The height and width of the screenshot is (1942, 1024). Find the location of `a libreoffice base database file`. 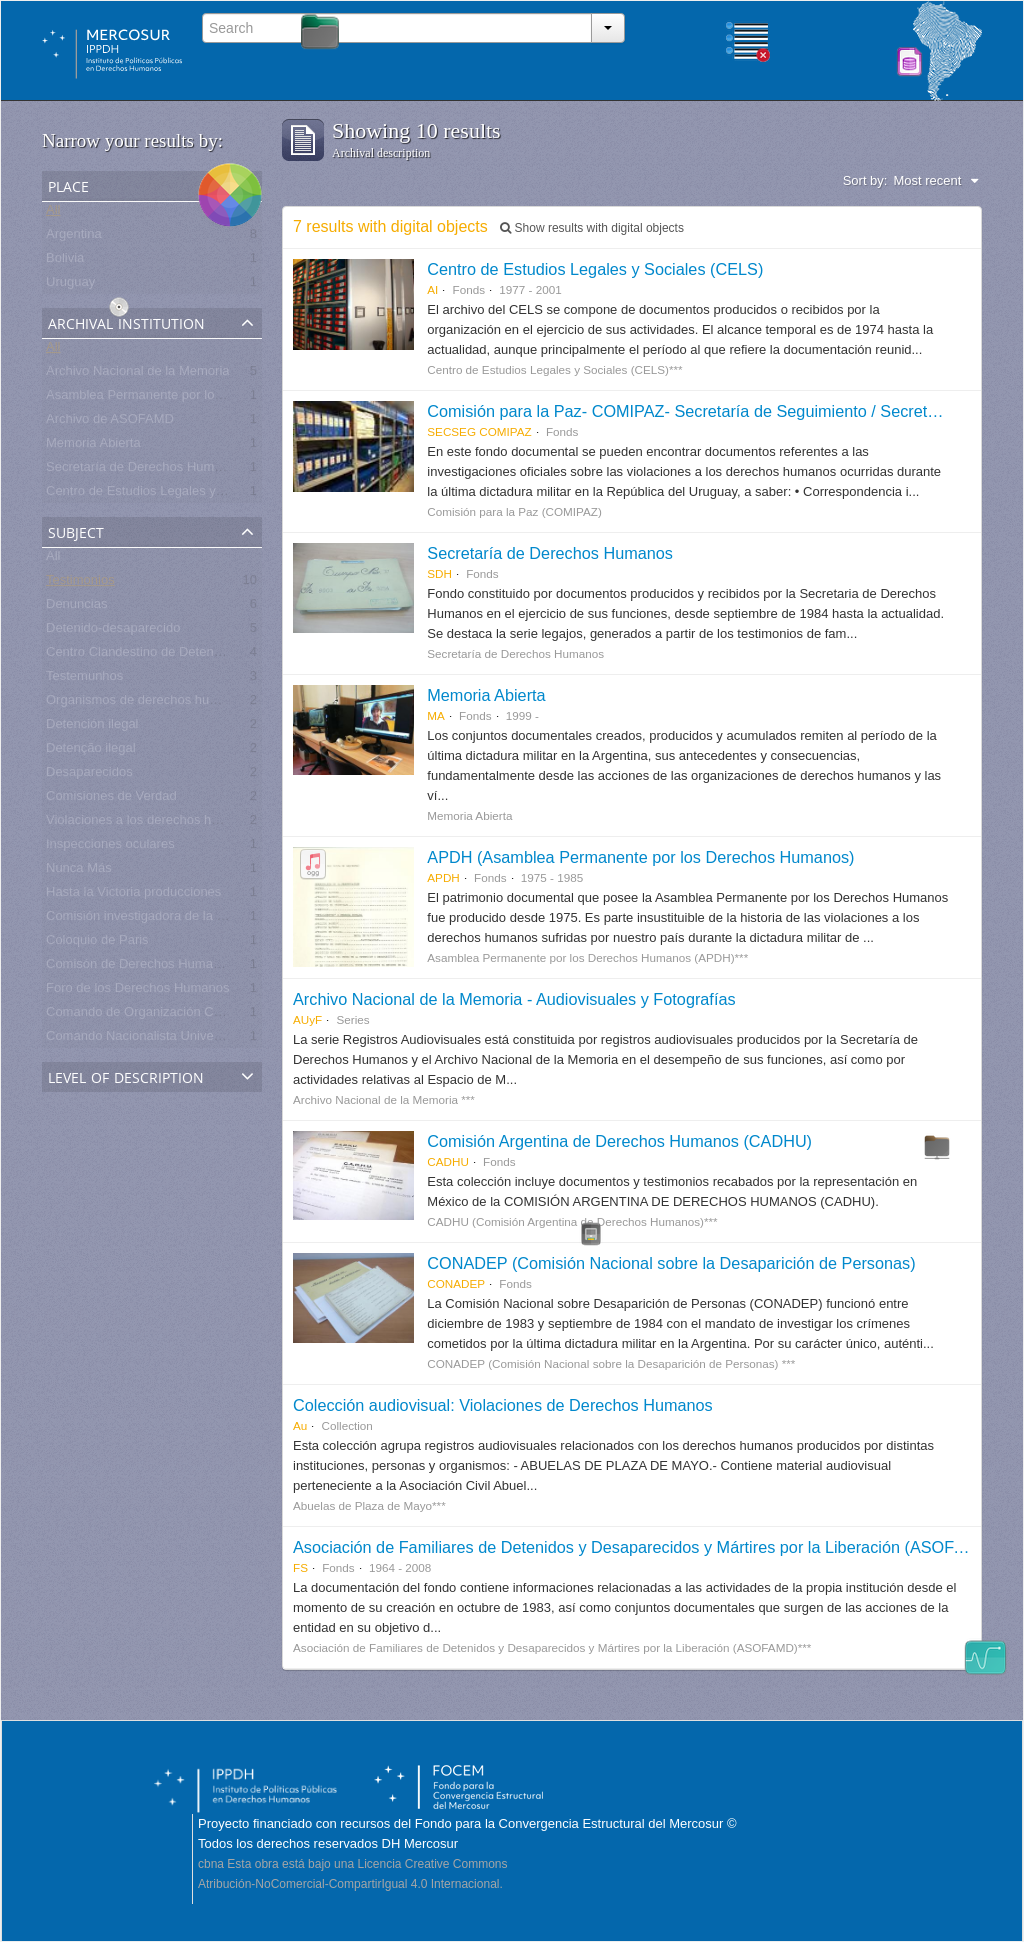

a libreoffice base database file is located at coordinates (909, 61).